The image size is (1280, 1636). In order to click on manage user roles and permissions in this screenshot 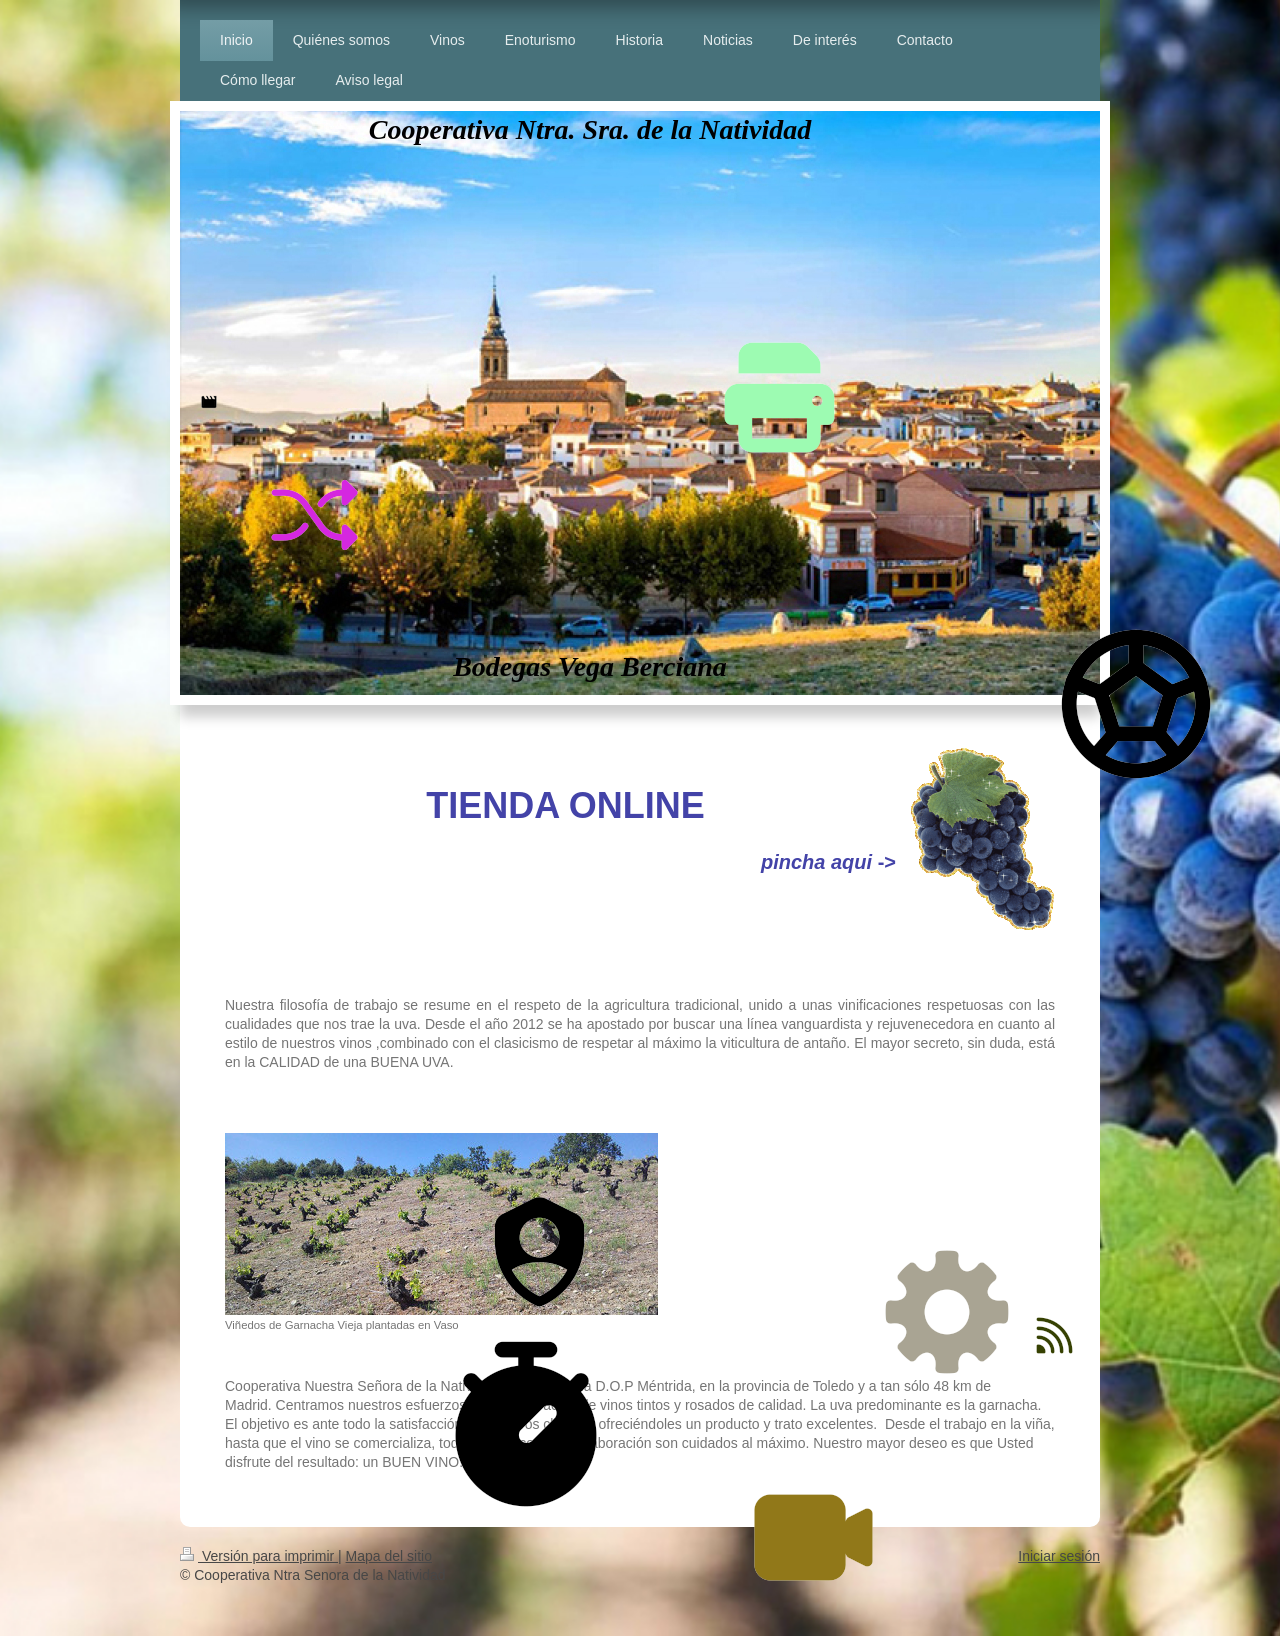, I will do `click(539, 1252)`.